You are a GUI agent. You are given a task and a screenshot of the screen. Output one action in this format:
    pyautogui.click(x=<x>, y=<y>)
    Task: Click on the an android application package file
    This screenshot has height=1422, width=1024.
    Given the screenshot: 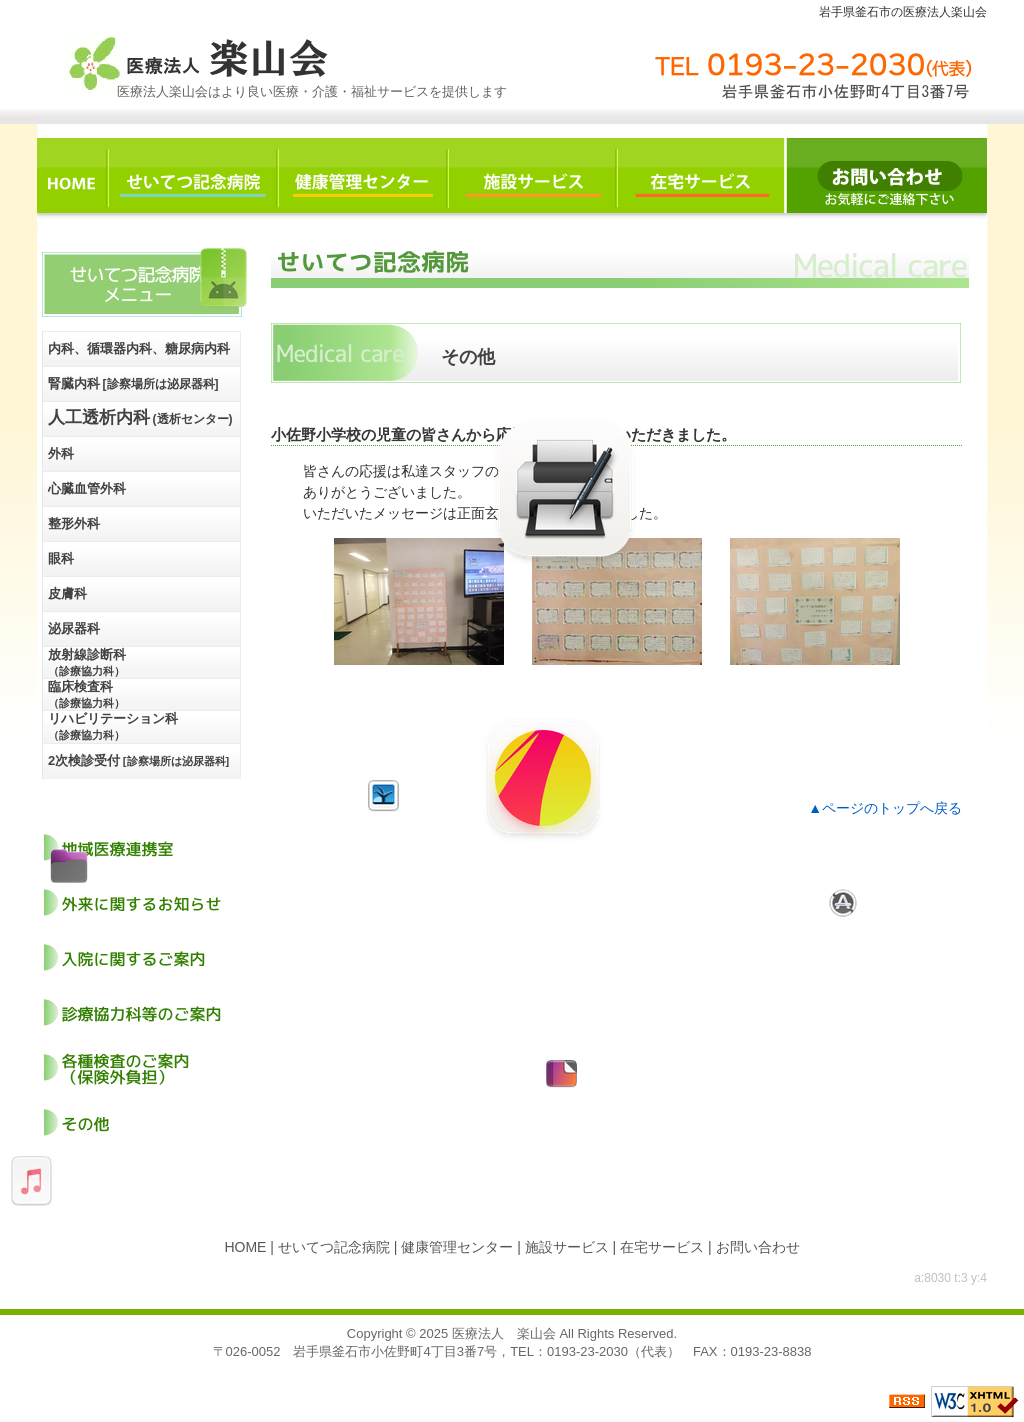 What is the action you would take?
    pyautogui.click(x=223, y=277)
    